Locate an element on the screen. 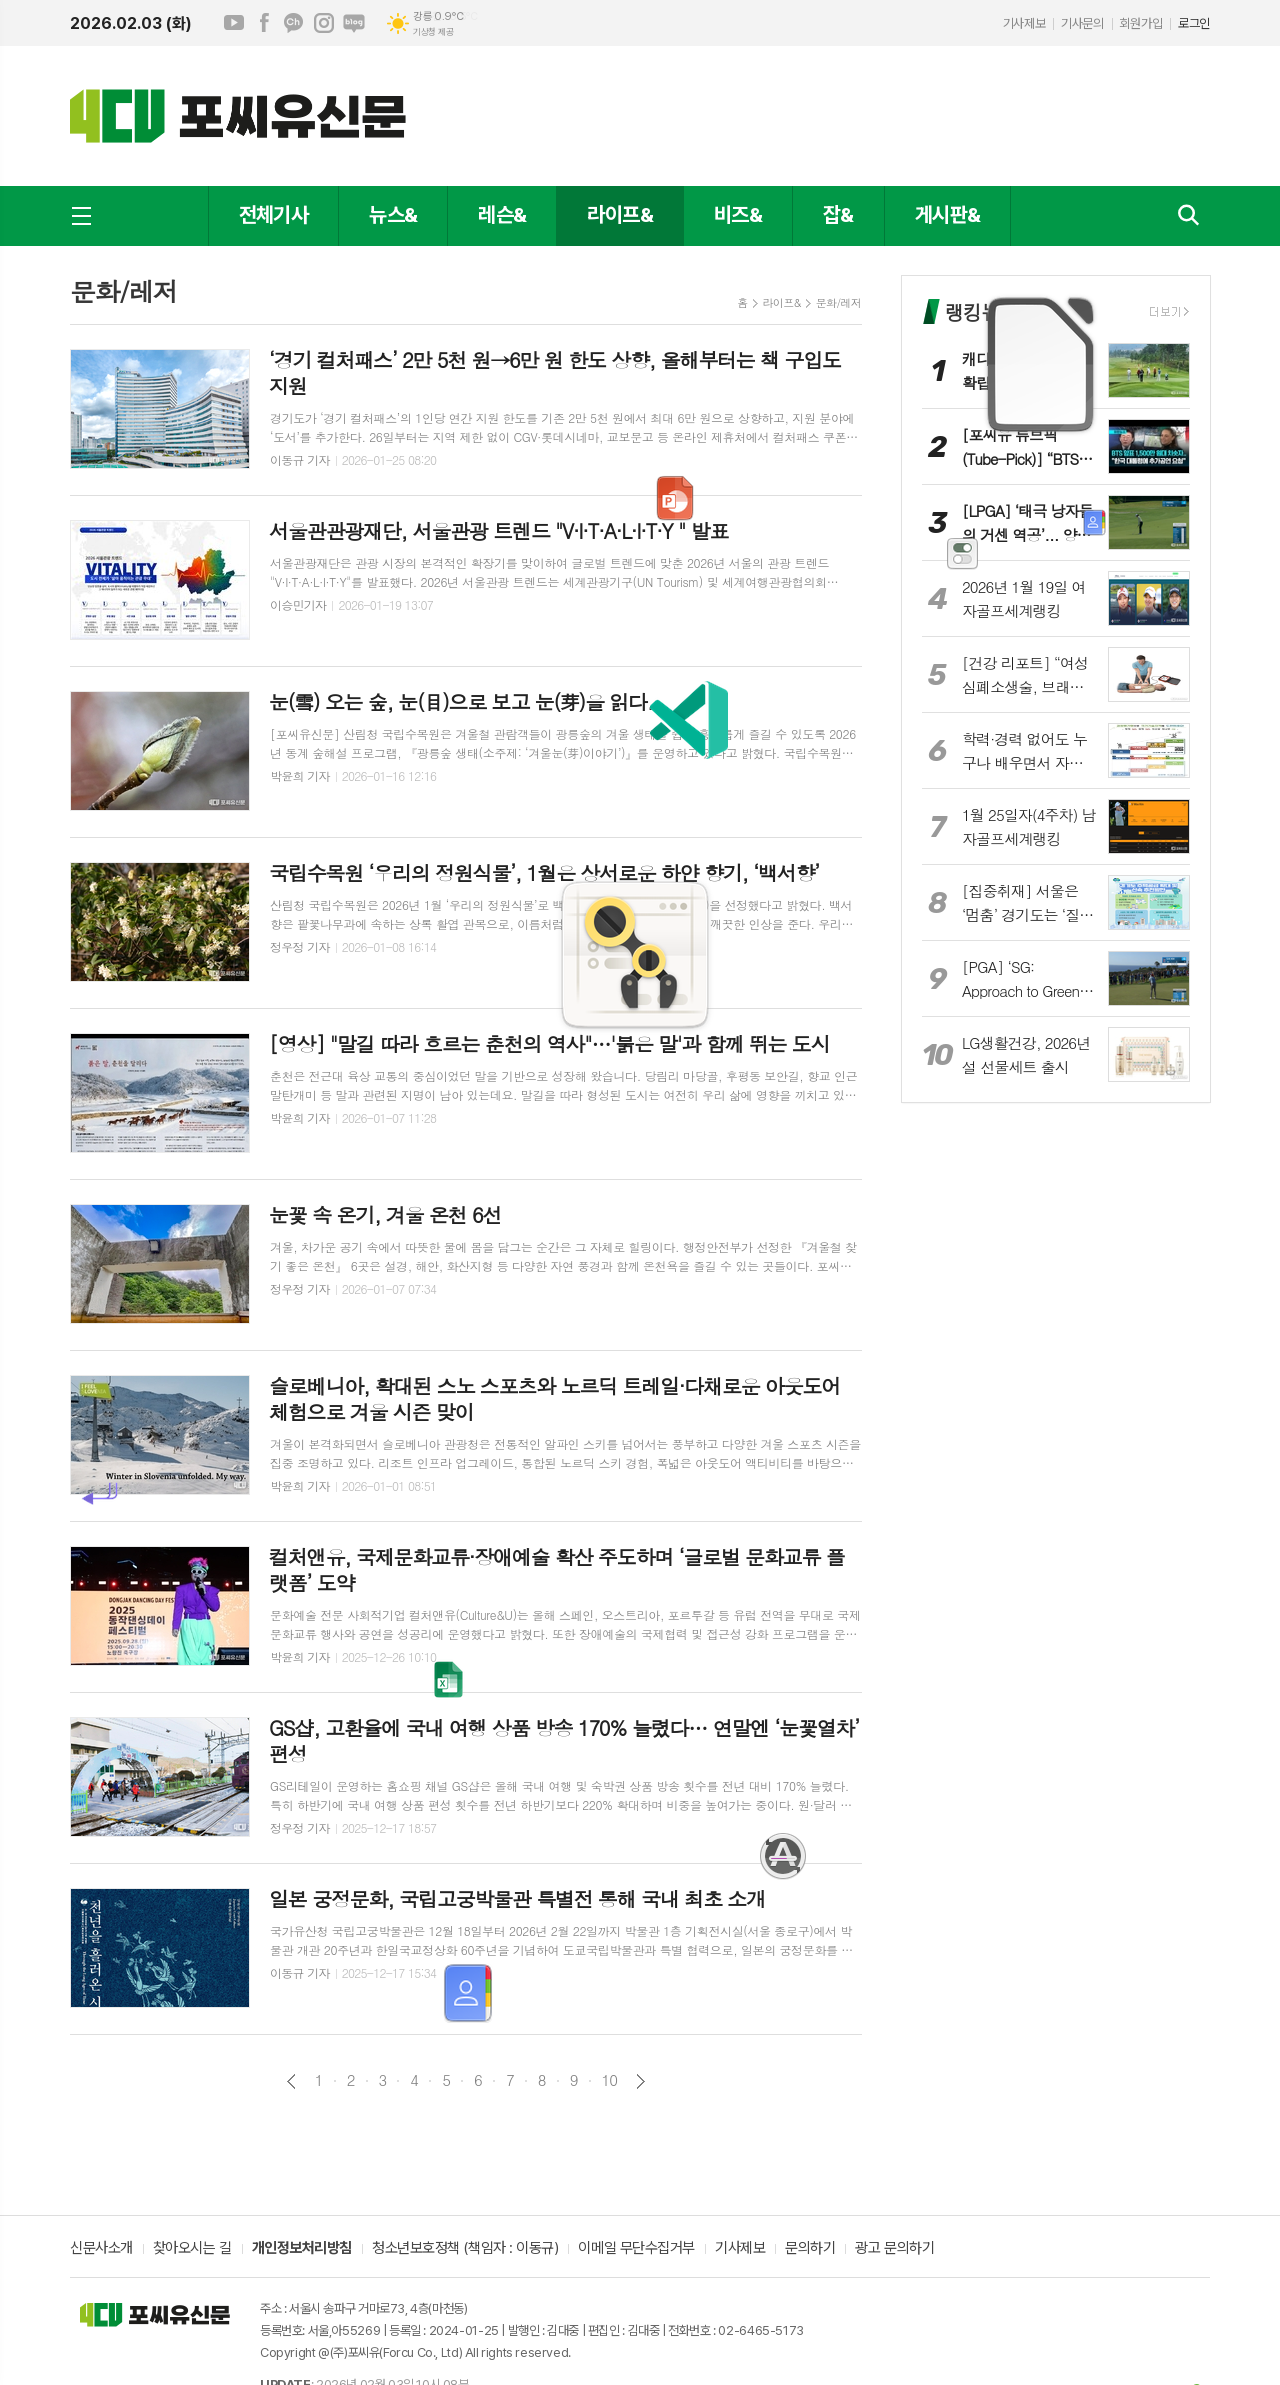  open a microsoft excel spreadsheet file is located at coordinates (448, 1679).